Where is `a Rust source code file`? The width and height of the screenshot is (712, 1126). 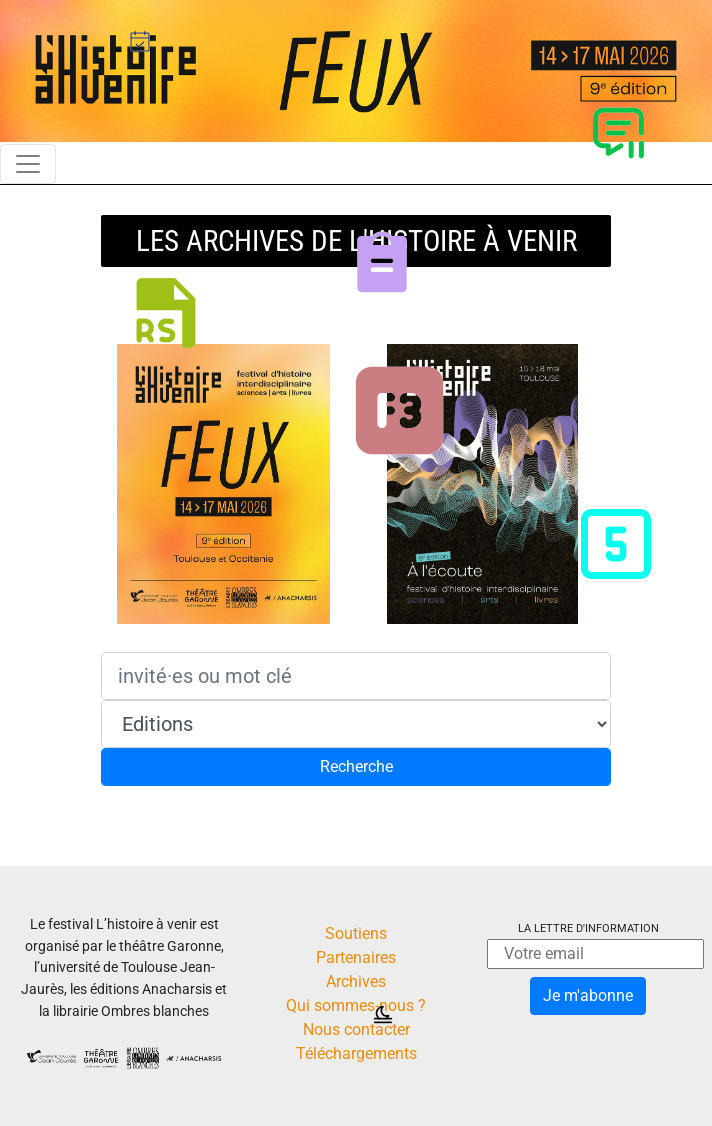
a Rust source code file is located at coordinates (166, 313).